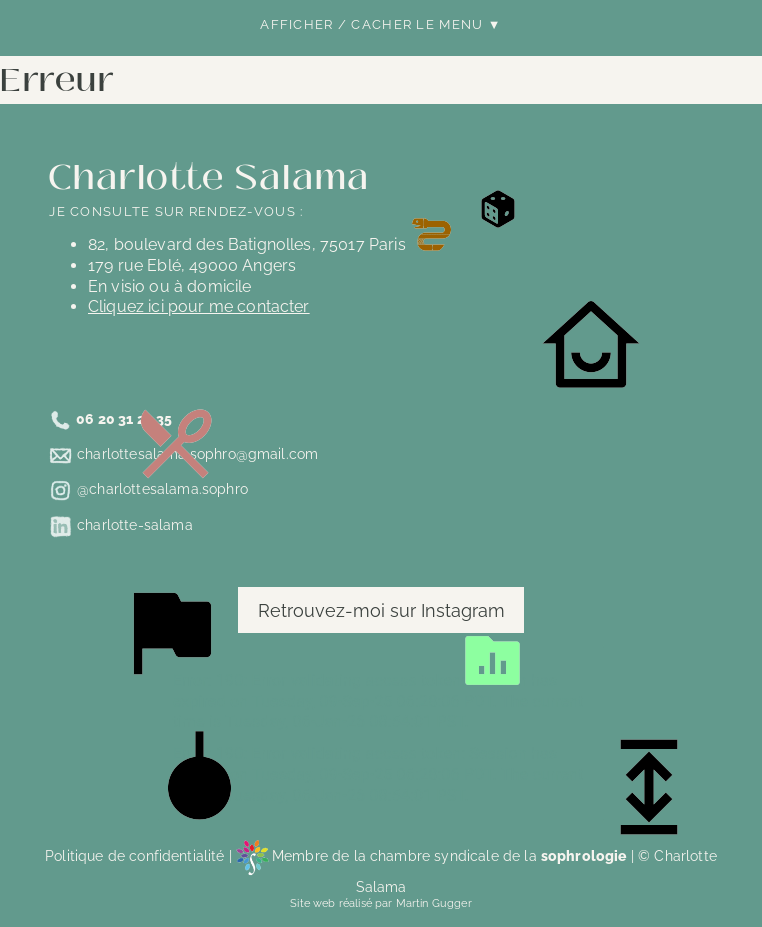 This screenshot has height=927, width=762. Describe the element at coordinates (591, 348) in the screenshot. I see `go to home screen` at that location.